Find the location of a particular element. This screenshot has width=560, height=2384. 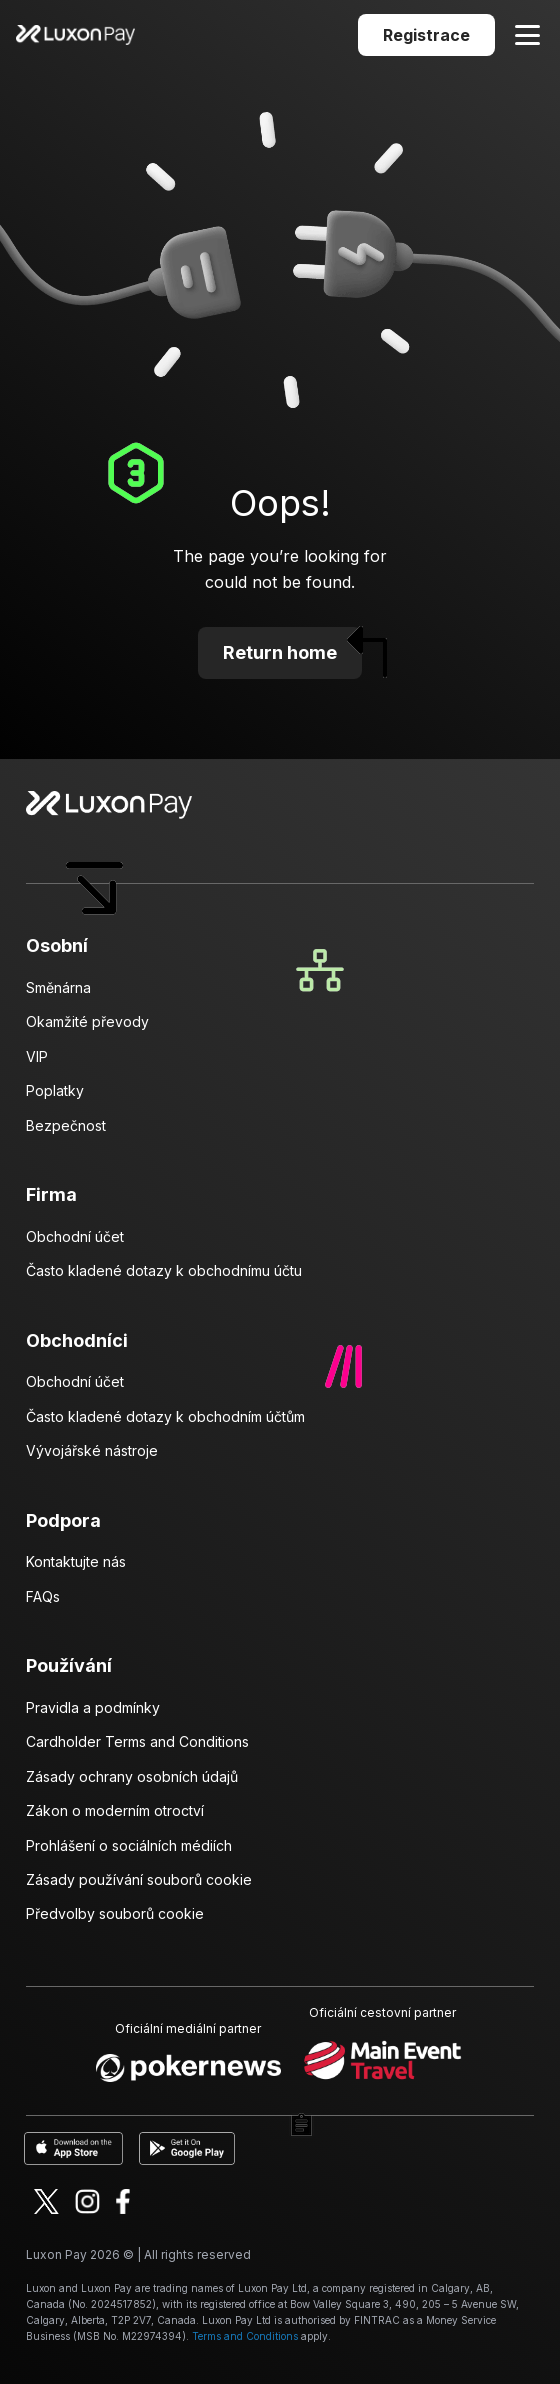

undo or go back to previous action is located at coordinates (369, 652).